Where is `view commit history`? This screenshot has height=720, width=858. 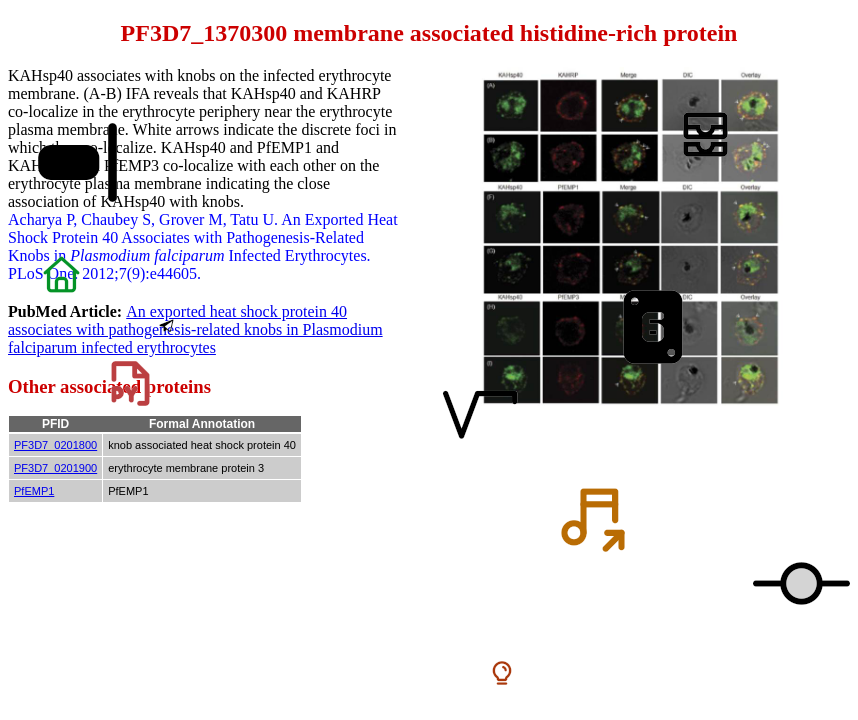 view commit history is located at coordinates (801, 583).